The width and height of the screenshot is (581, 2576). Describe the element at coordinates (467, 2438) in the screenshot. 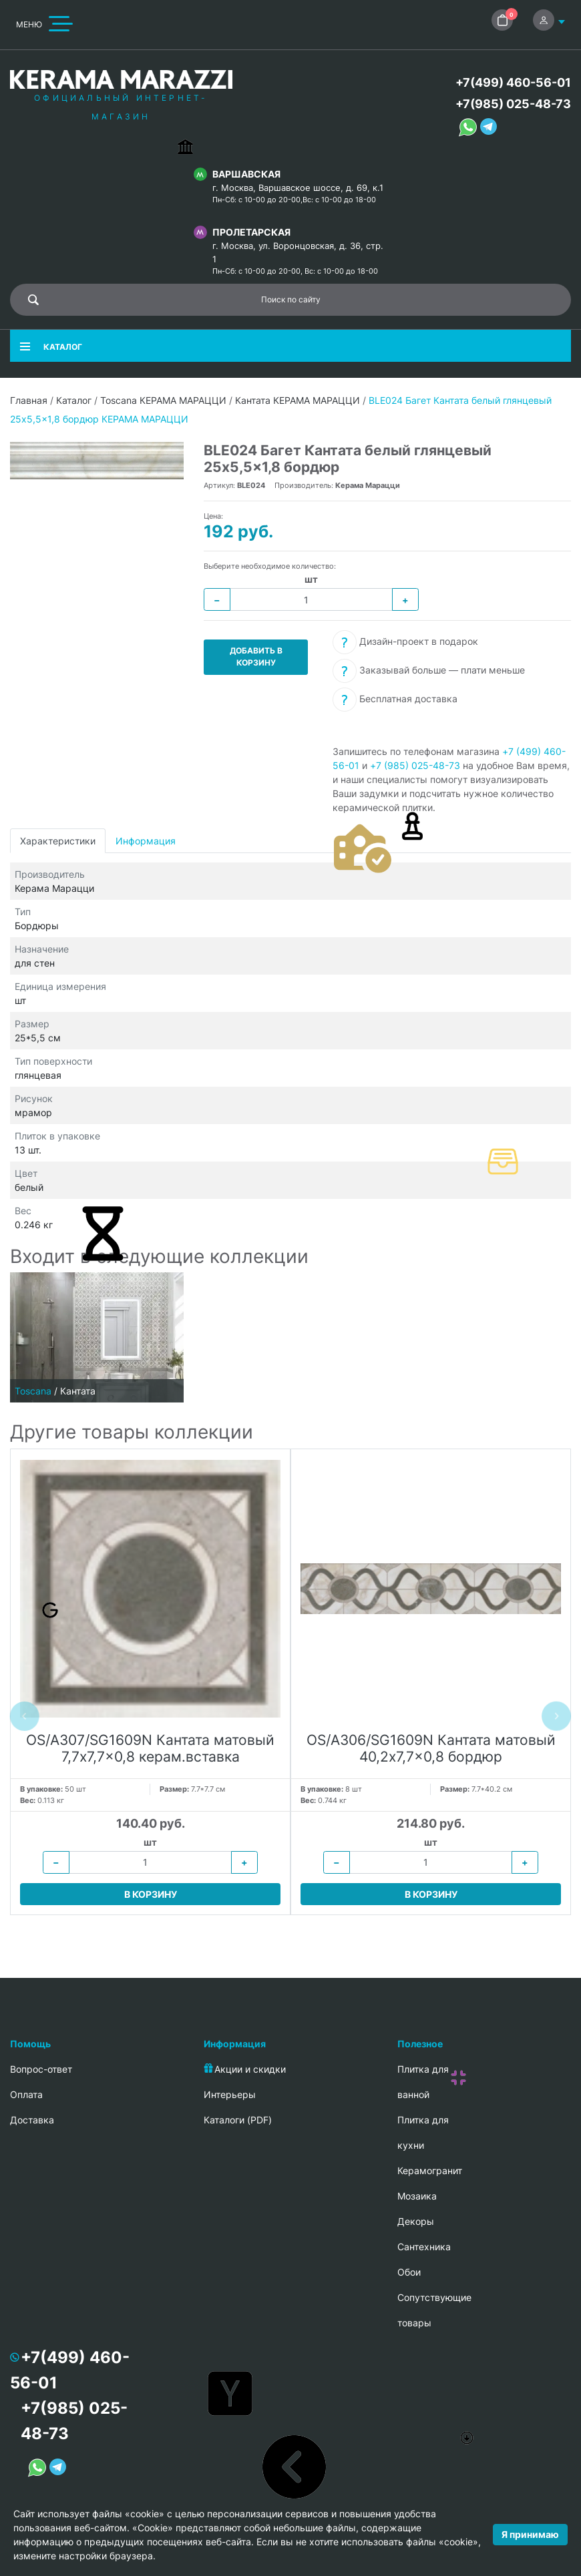

I see `download a file or content` at that location.